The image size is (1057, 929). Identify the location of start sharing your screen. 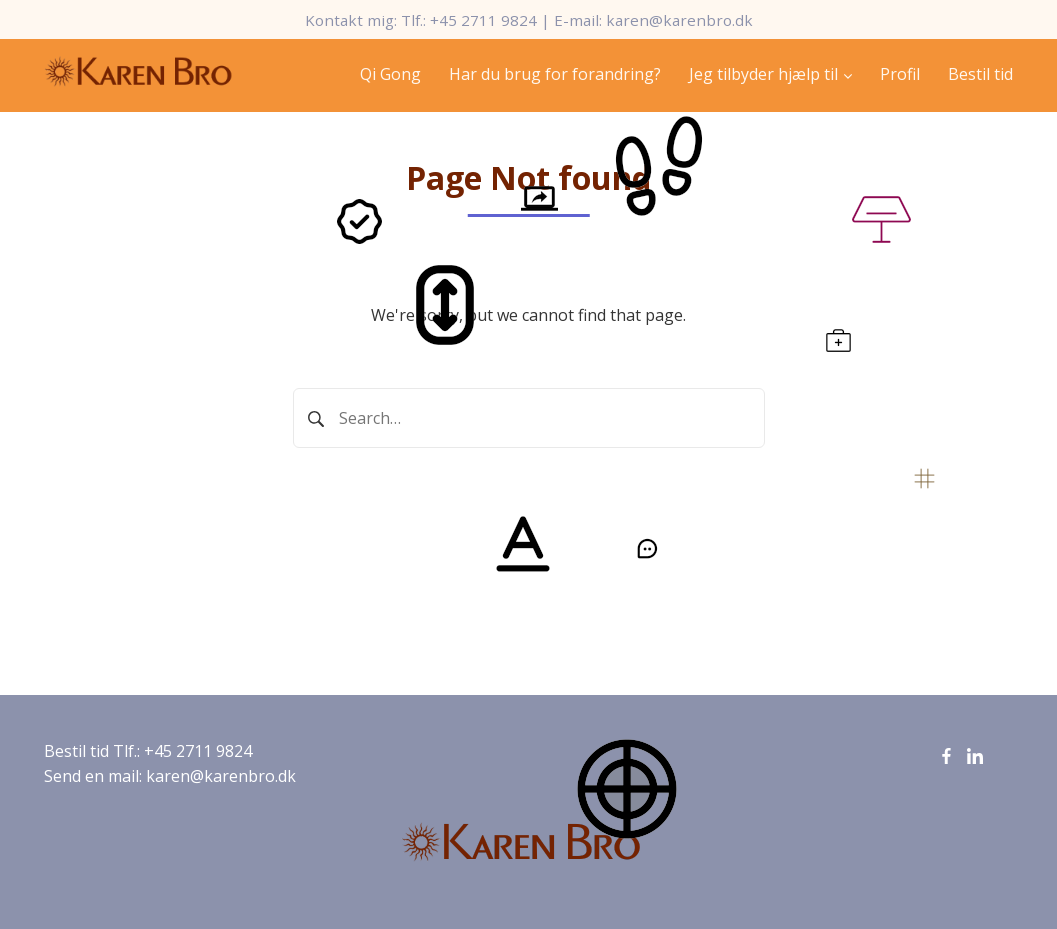
(539, 198).